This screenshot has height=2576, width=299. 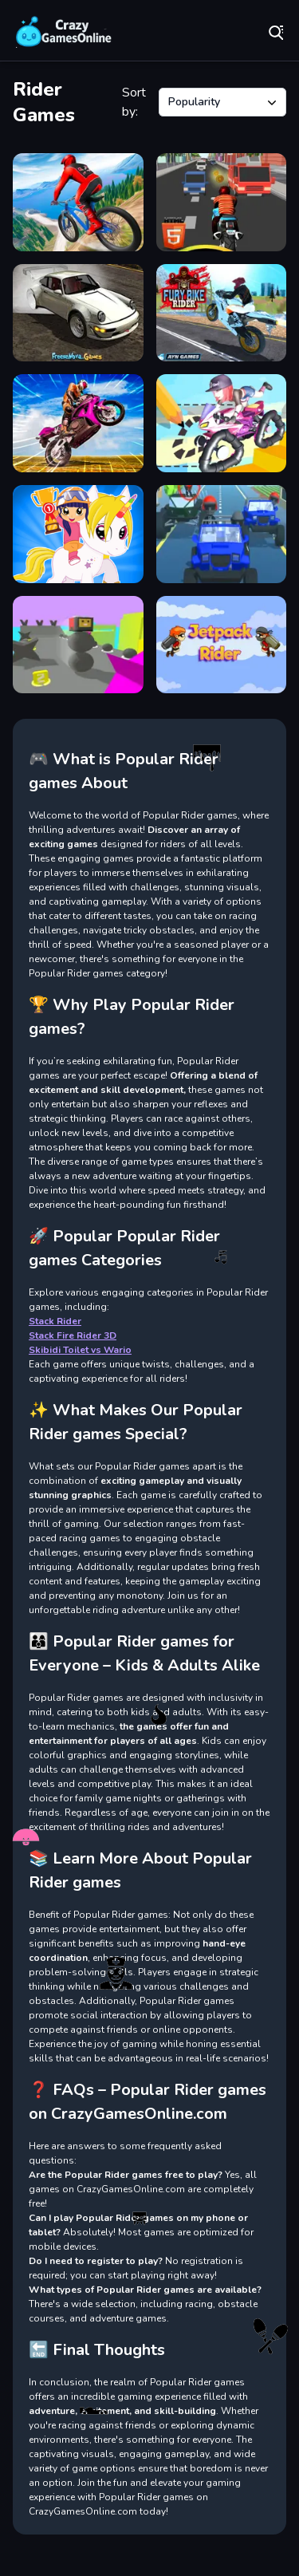 What do you see at coordinates (159, 1714) in the screenshot?
I see `indicates hot or trending content` at bounding box center [159, 1714].